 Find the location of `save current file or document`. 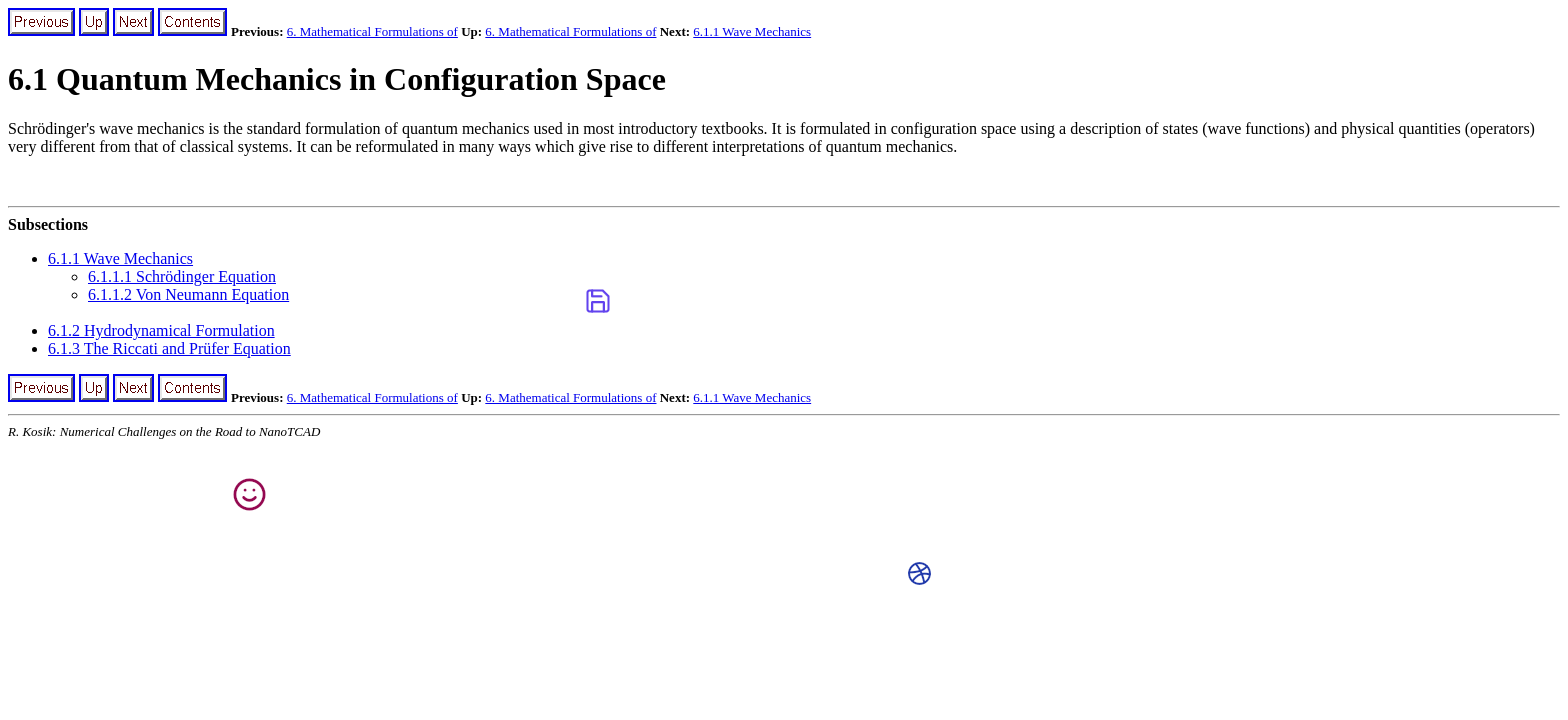

save current file or document is located at coordinates (598, 301).